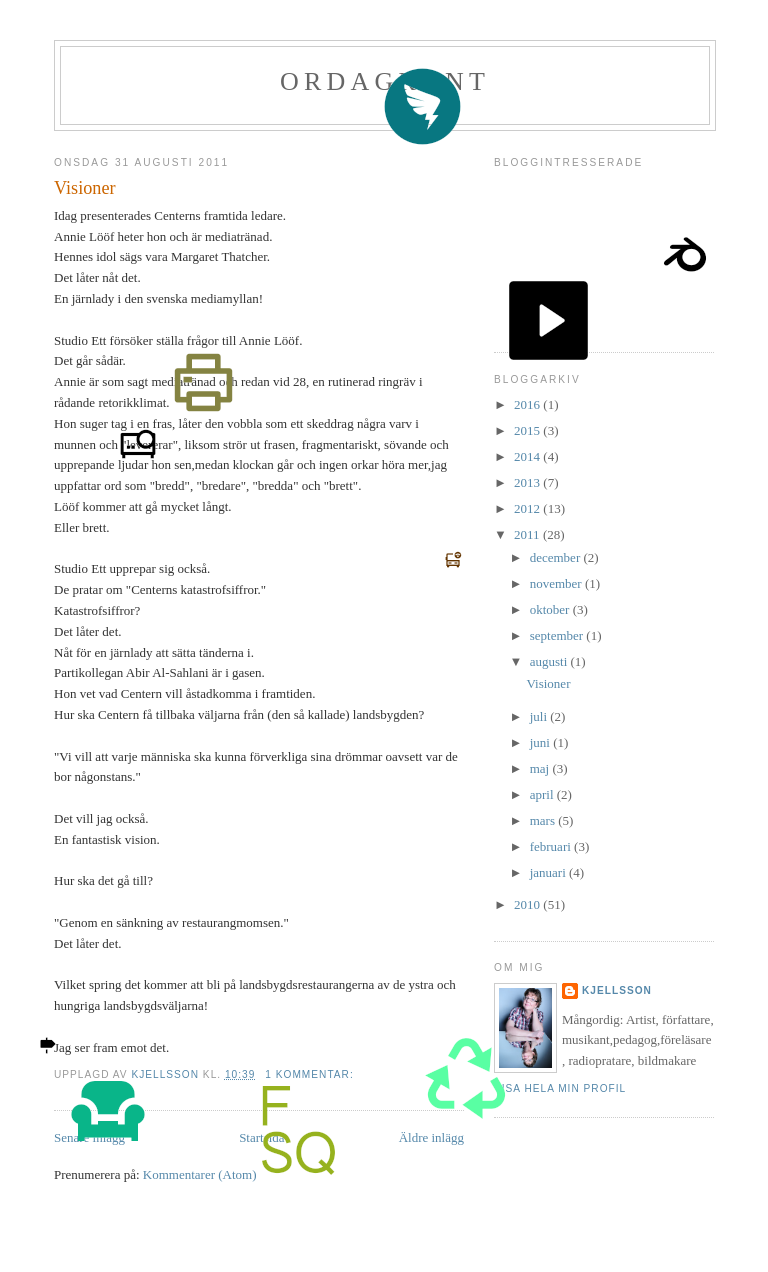 The height and width of the screenshot is (1272, 768). What do you see at coordinates (453, 560) in the screenshot?
I see `indicates wifi available on public transit` at bounding box center [453, 560].